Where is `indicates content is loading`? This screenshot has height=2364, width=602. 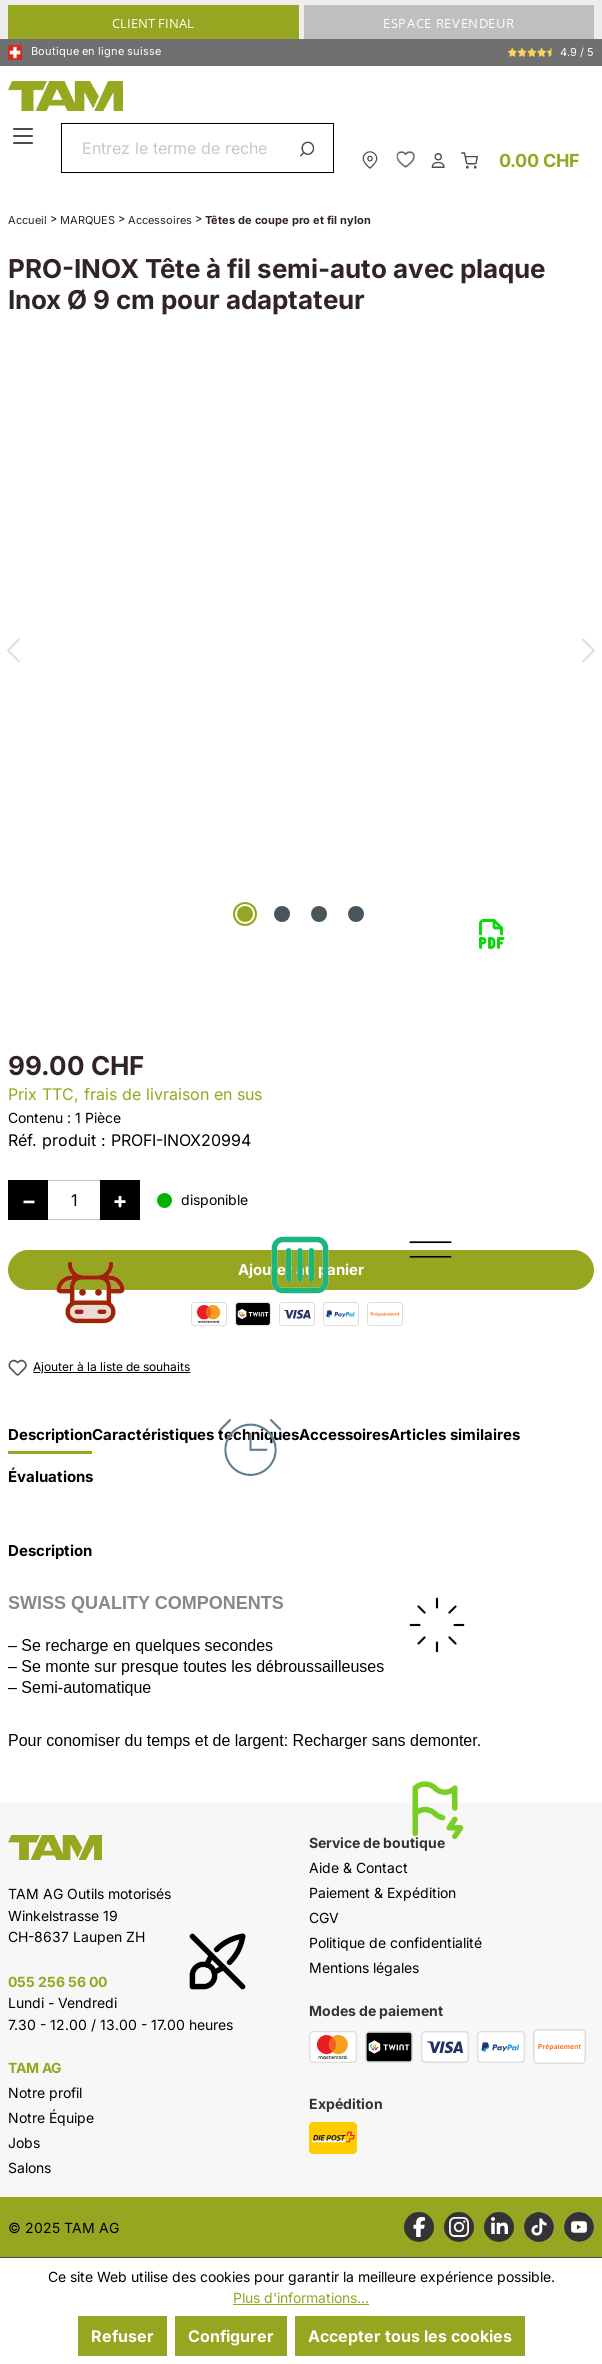 indicates content is loading is located at coordinates (437, 1625).